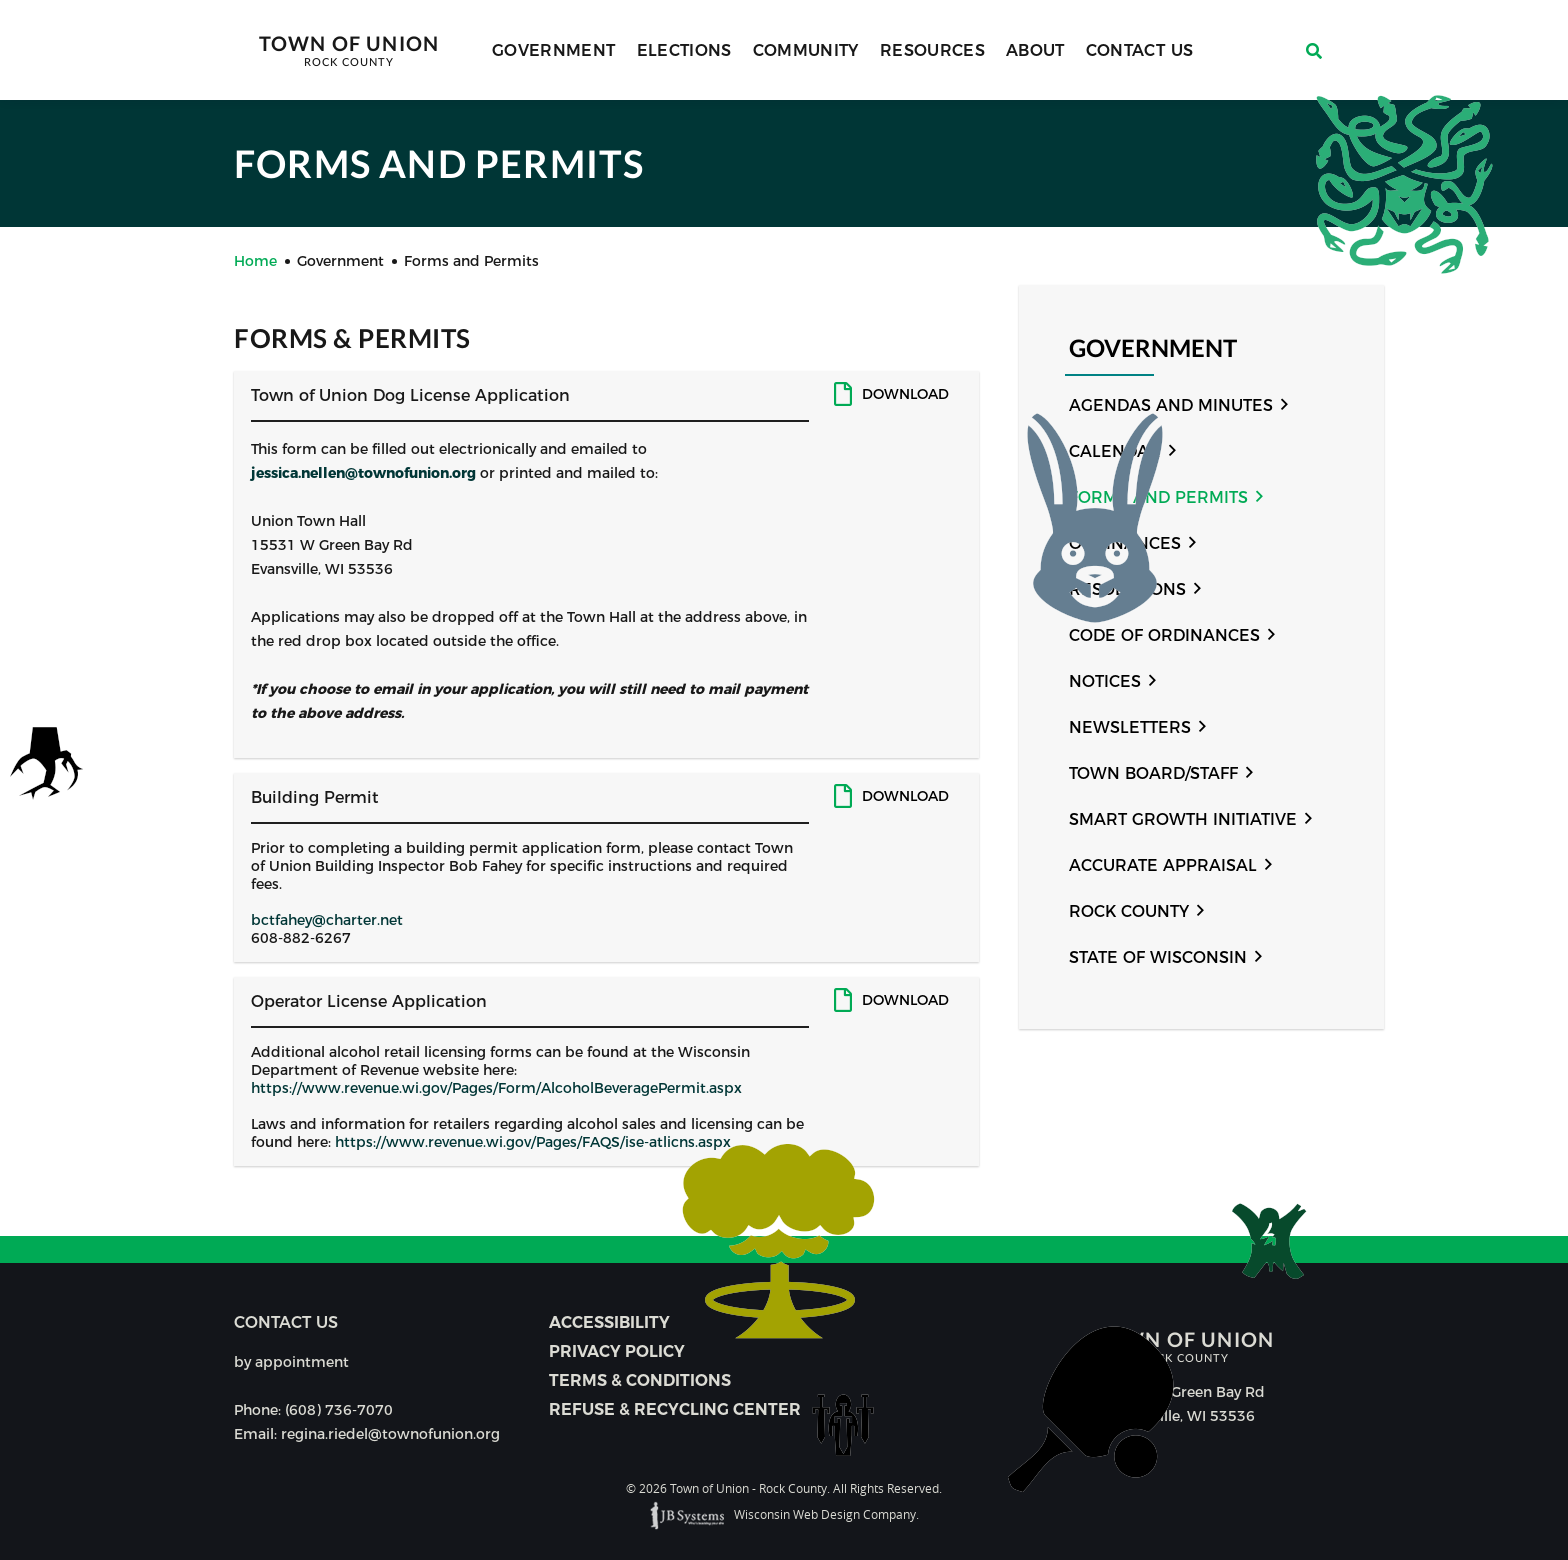 The image size is (1568, 1560). Describe the element at coordinates (46, 763) in the screenshot. I see `view root system or underground elements` at that location.